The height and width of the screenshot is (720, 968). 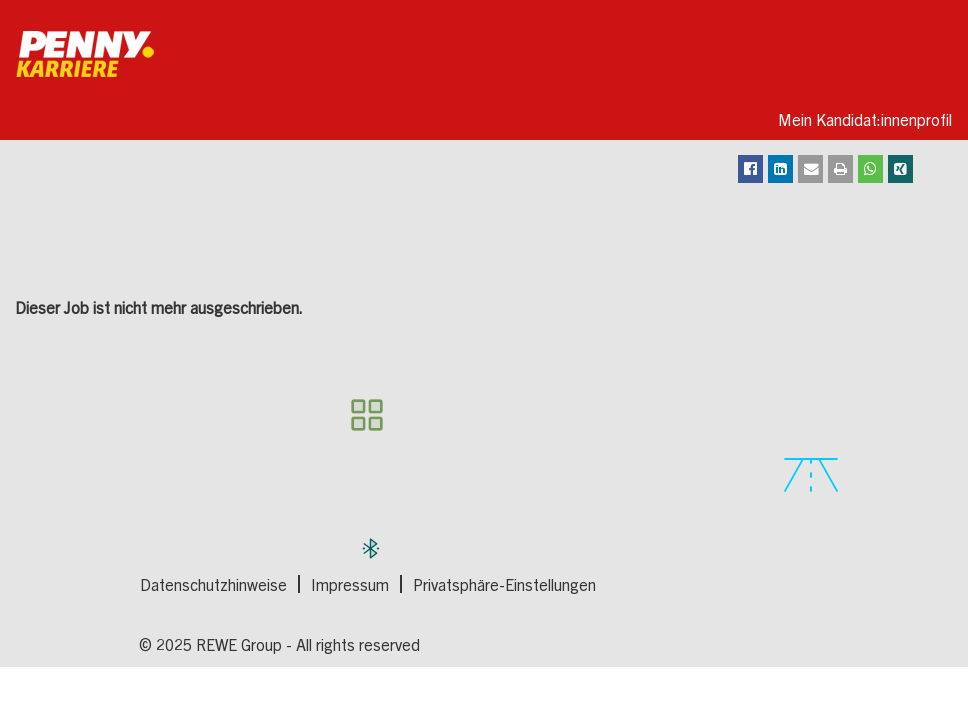 What do you see at coordinates (370, 548) in the screenshot?
I see `bluetooth device connected` at bounding box center [370, 548].